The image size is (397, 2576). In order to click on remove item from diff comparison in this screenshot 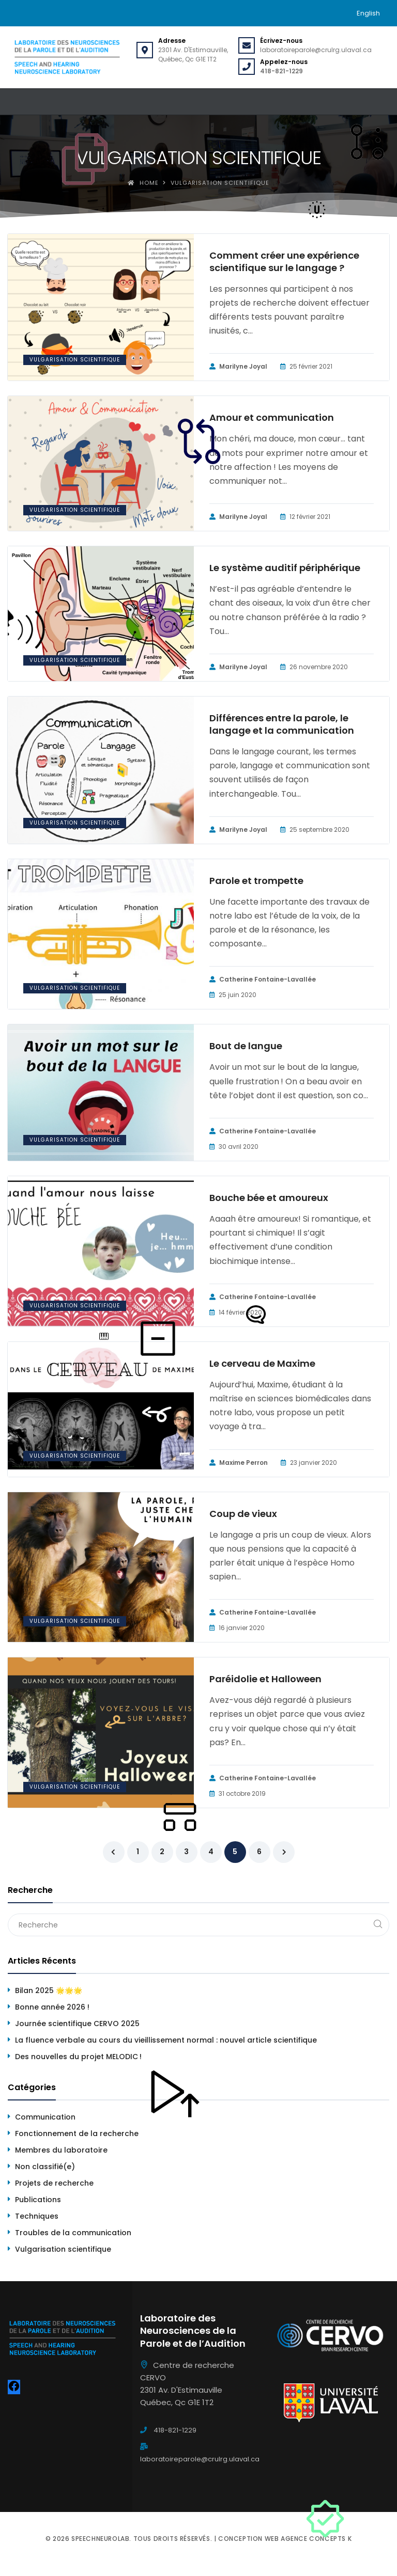, I will do `click(159, 1340)`.